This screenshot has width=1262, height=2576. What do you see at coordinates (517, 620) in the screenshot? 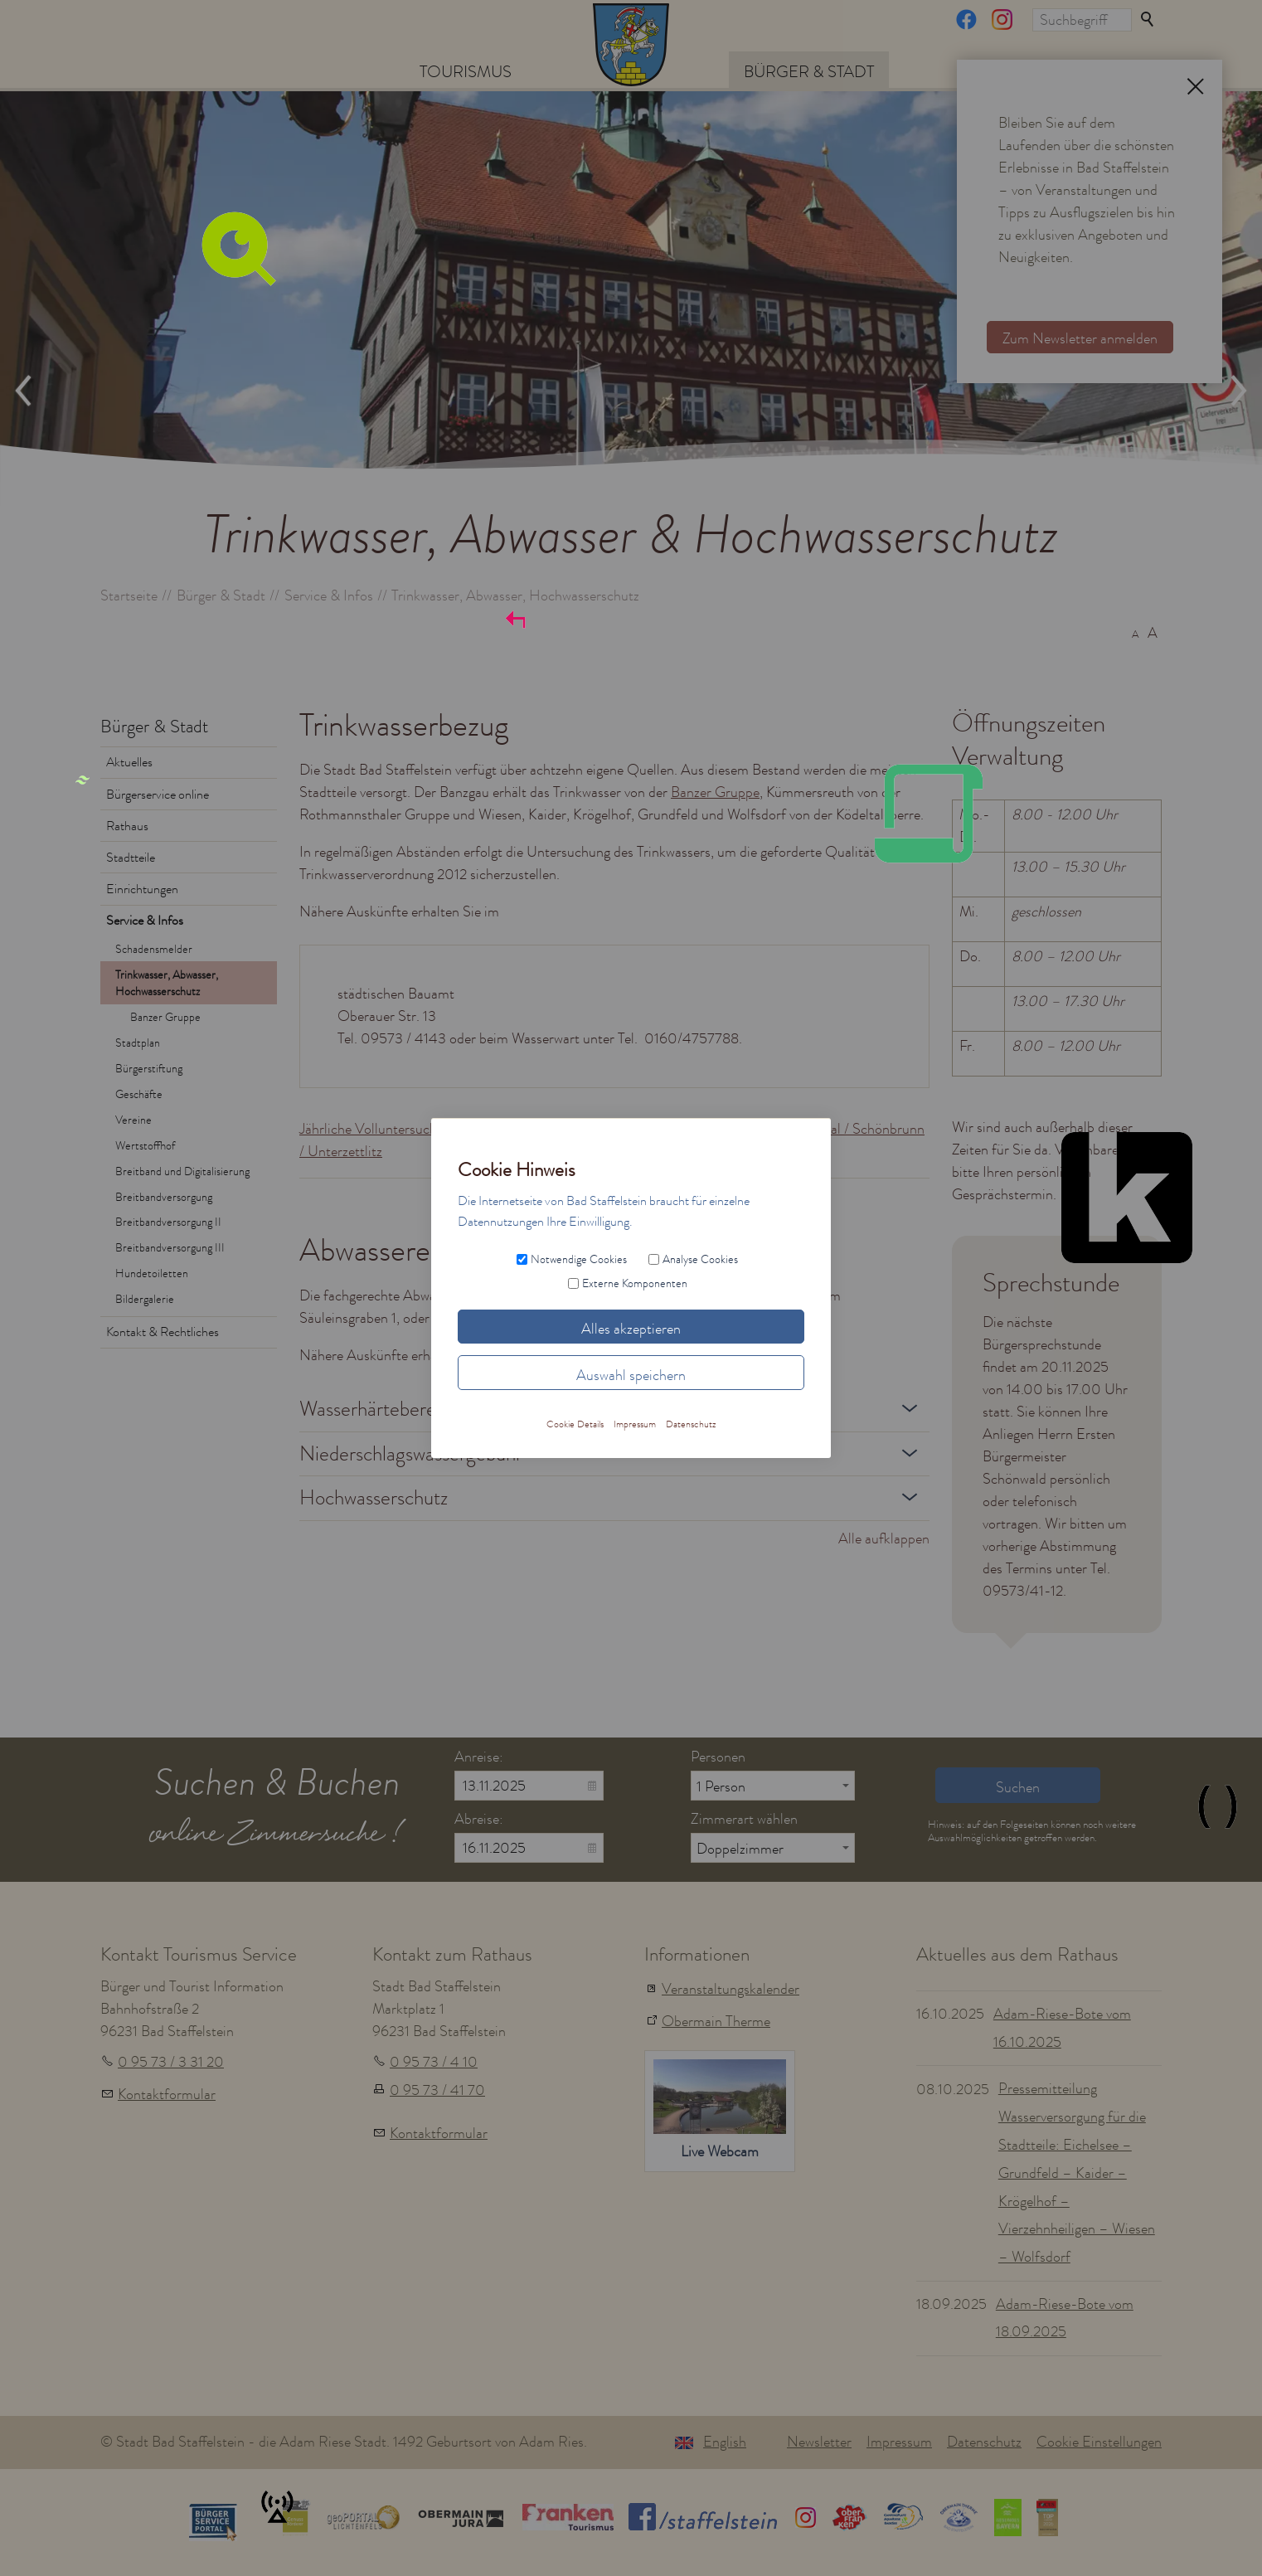
I see `reply to a message` at bounding box center [517, 620].